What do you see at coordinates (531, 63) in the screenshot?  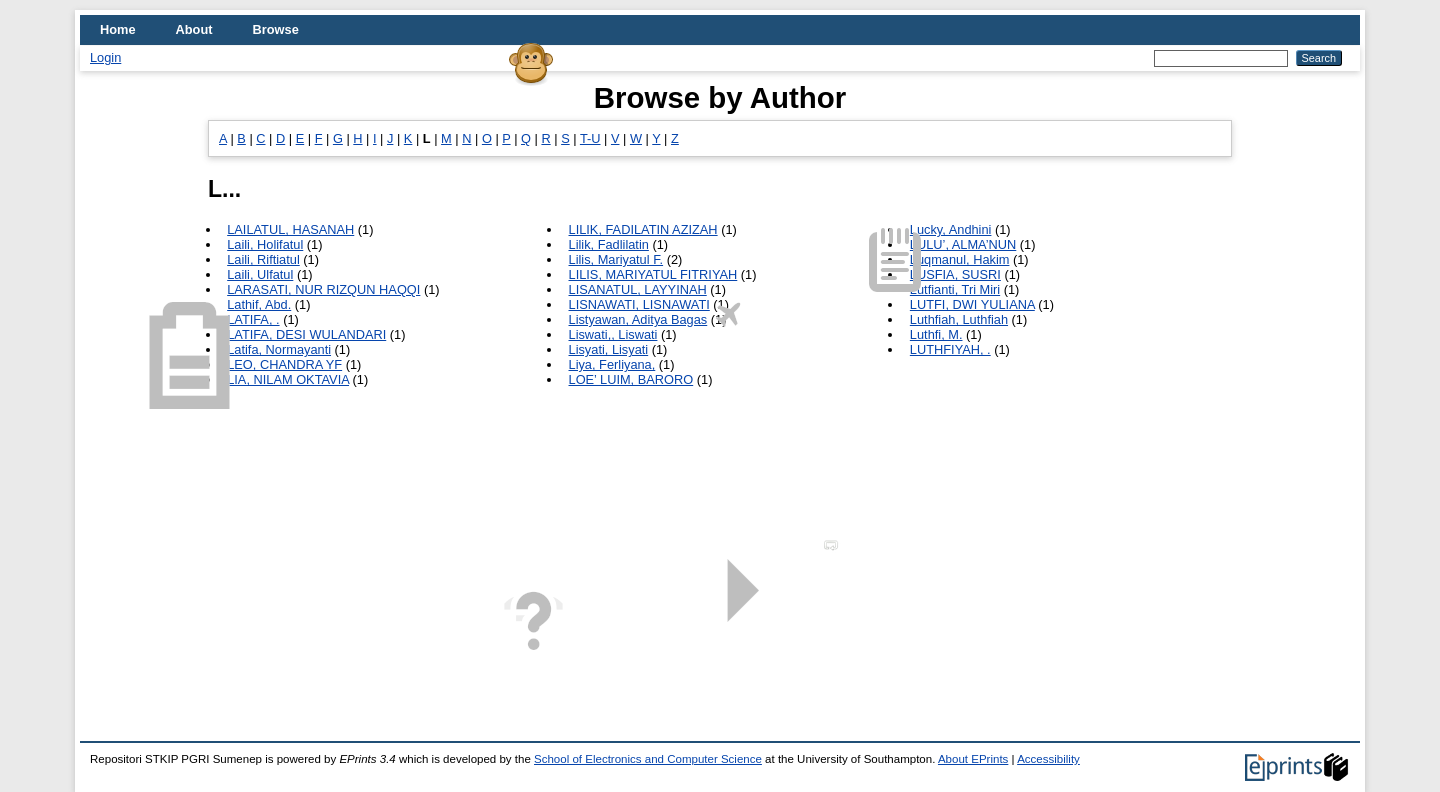 I see `monkey face emoji for expressing playfulness` at bounding box center [531, 63].